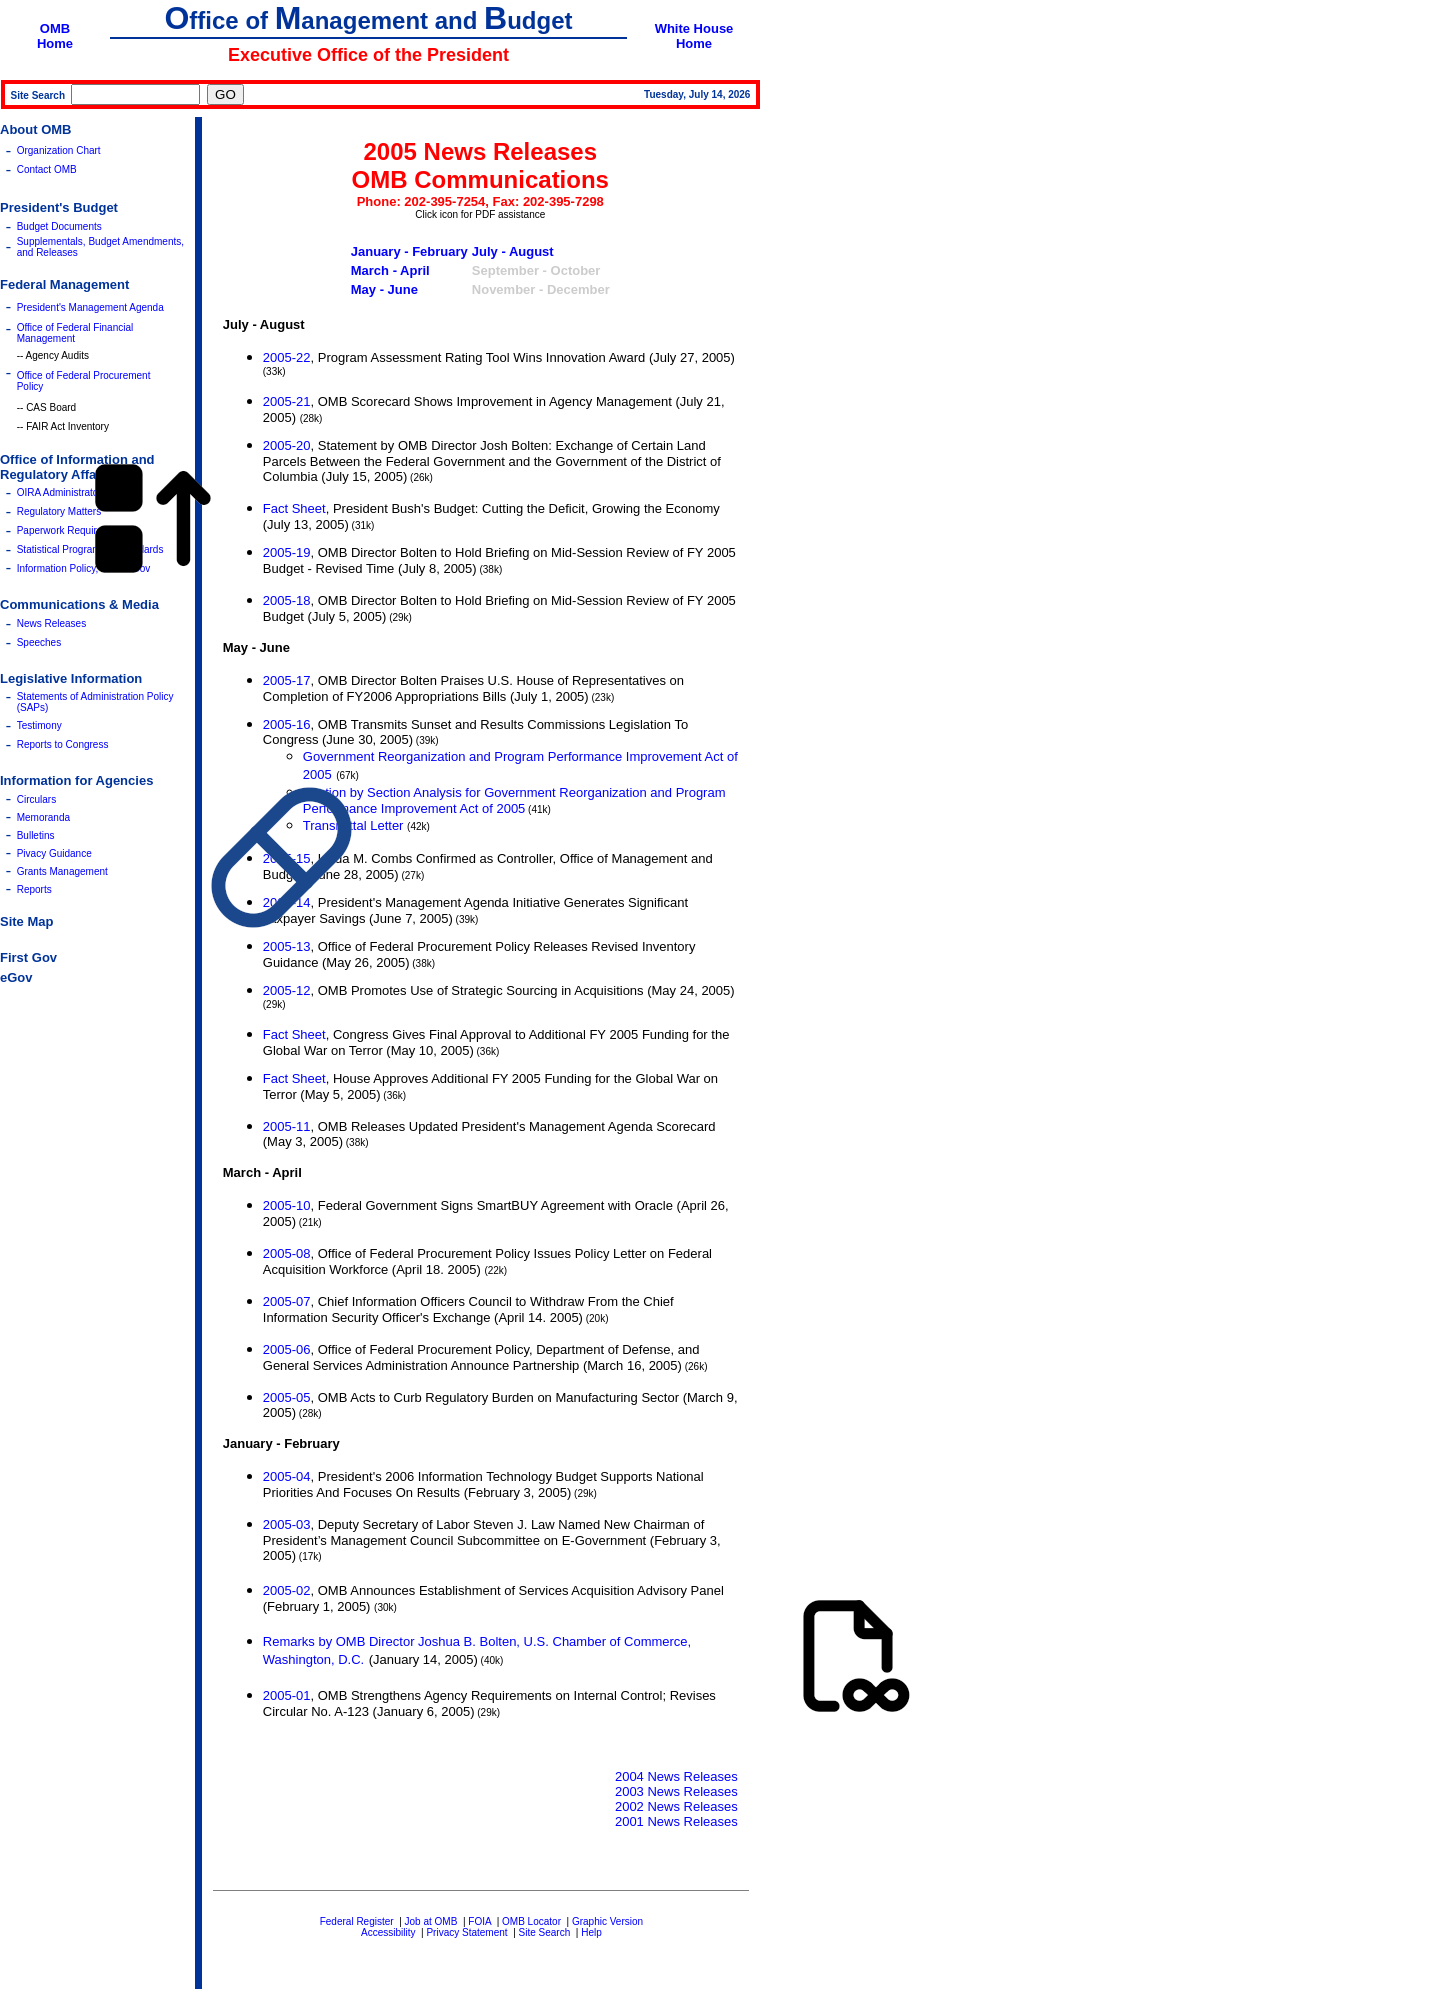 This screenshot has width=1440, height=2007. Describe the element at coordinates (149, 518) in the screenshot. I see `sort items in ascending order` at that location.